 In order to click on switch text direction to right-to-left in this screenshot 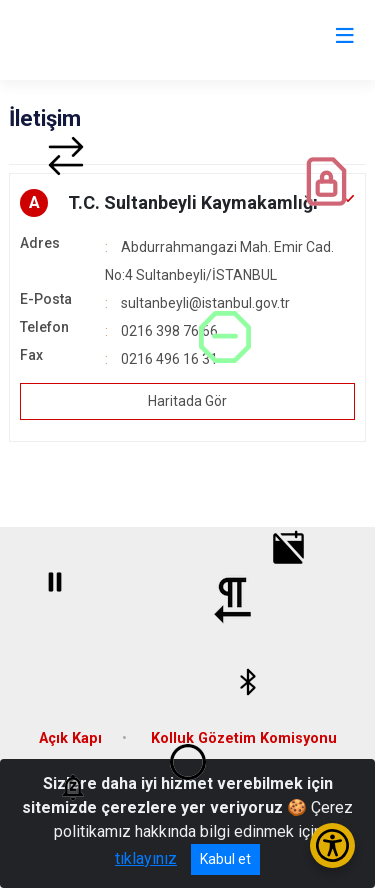, I will do `click(232, 600)`.